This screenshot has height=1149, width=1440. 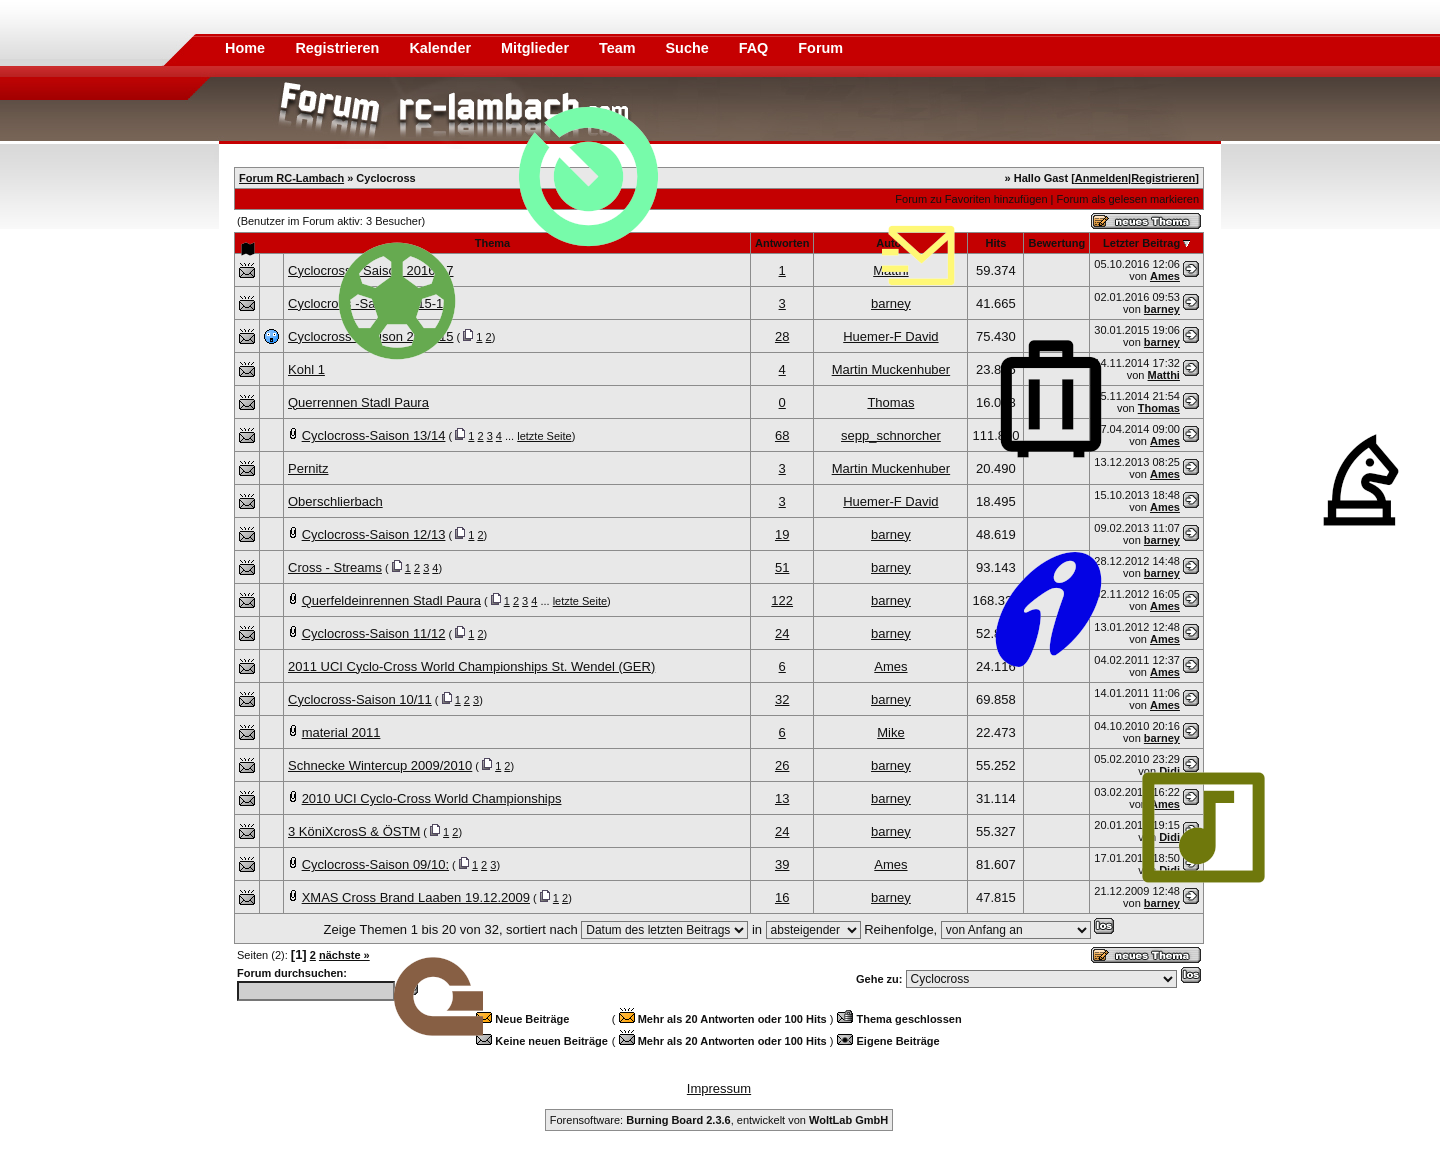 What do you see at coordinates (921, 255) in the screenshot?
I see `send an email or message` at bounding box center [921, 255].